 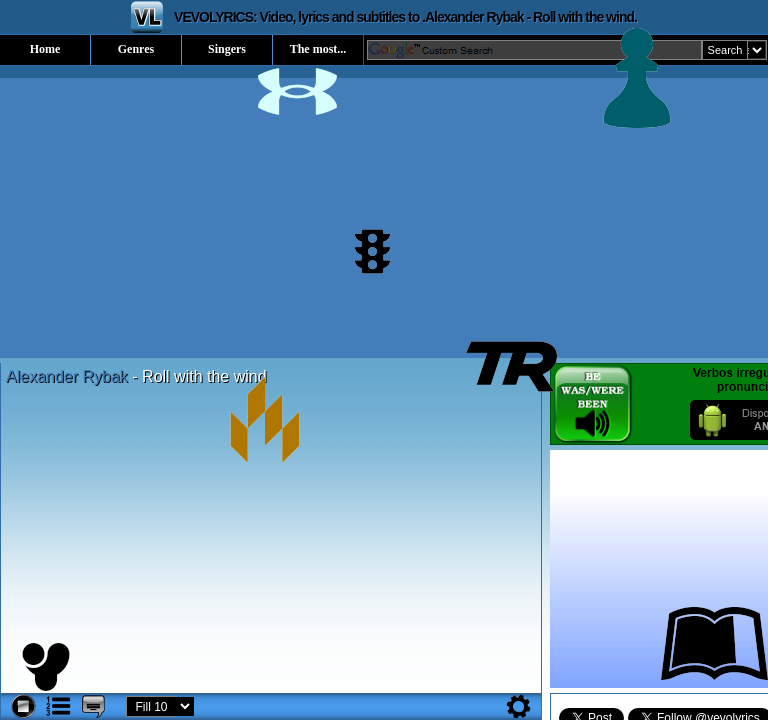 I want to click on open the YOLO anonymous messaging app, so click(x=46, y=667).